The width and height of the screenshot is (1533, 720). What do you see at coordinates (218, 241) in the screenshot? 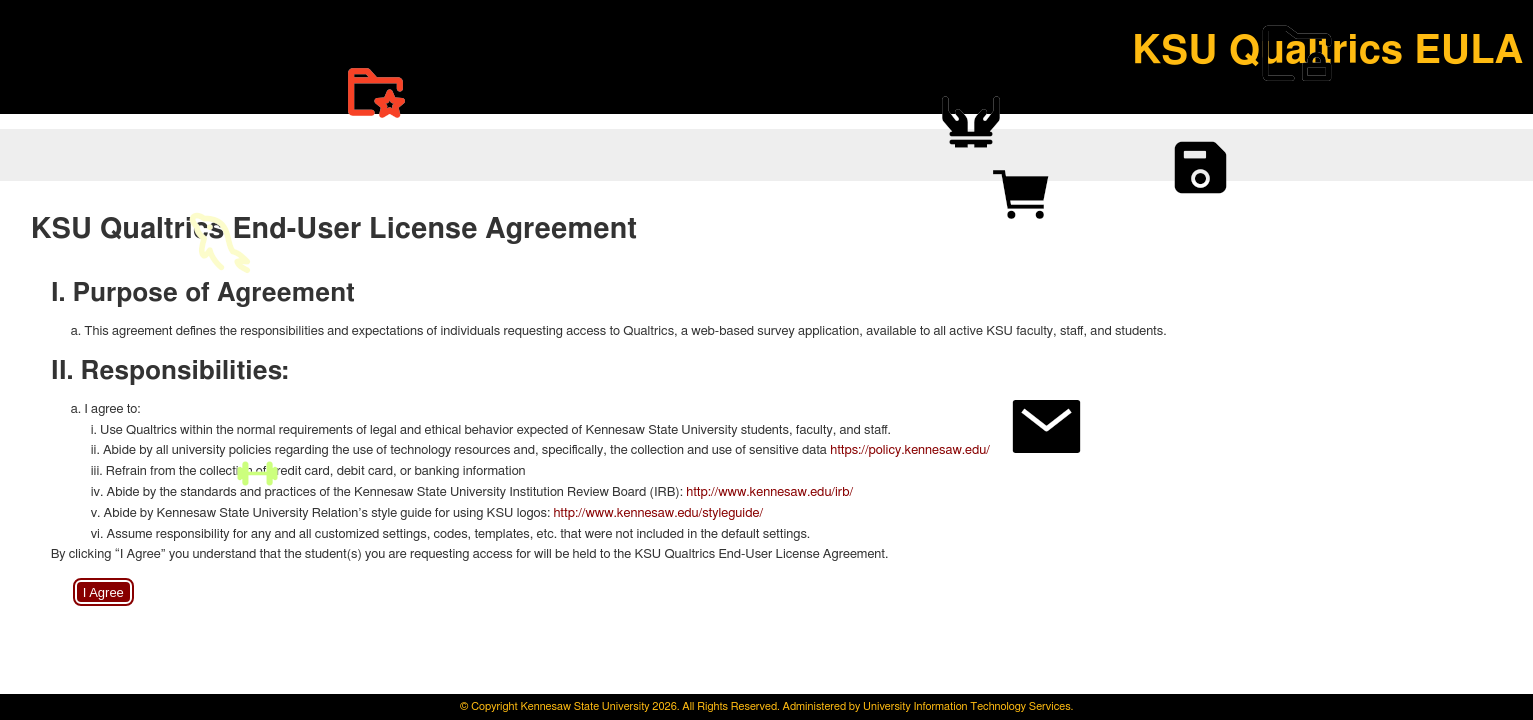
I see `connect to mysql database` at bounding box center [218, 241].